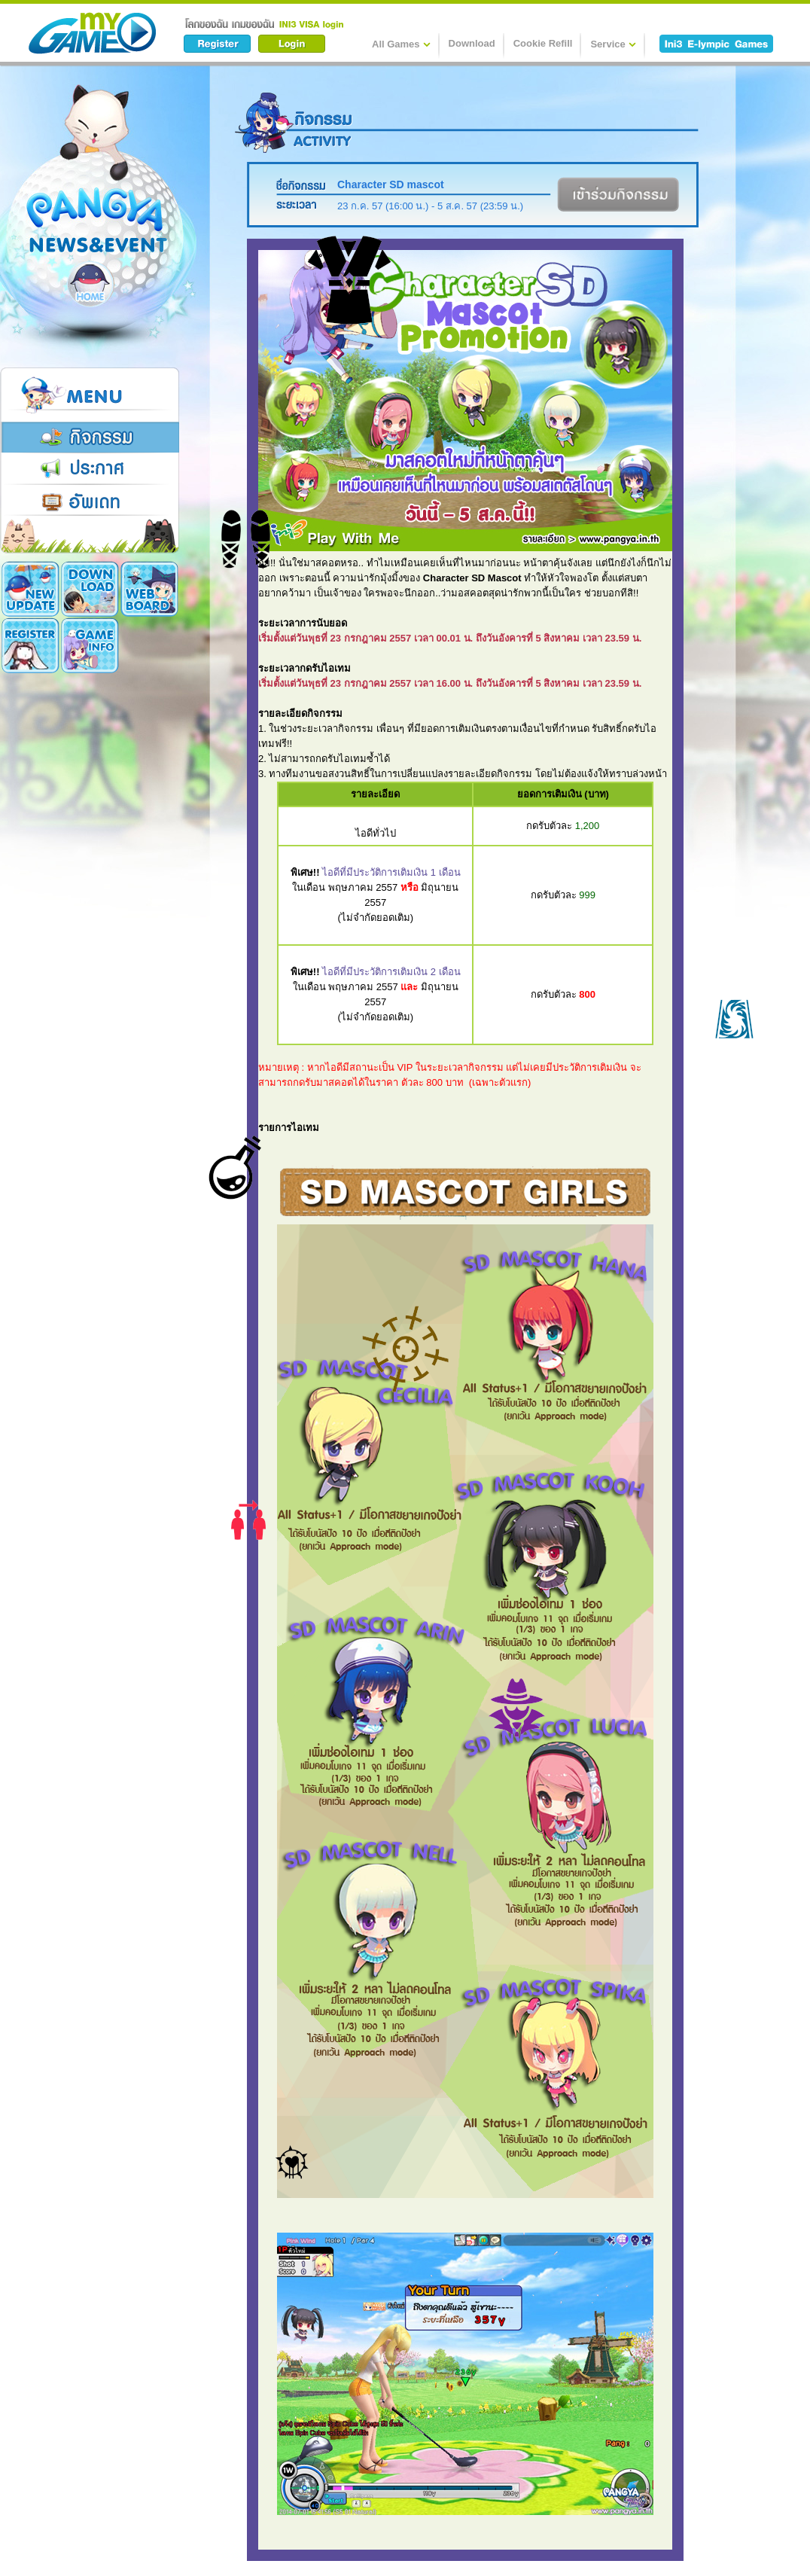  I want to click on skip to the next player's turn, so click(248, 1520).